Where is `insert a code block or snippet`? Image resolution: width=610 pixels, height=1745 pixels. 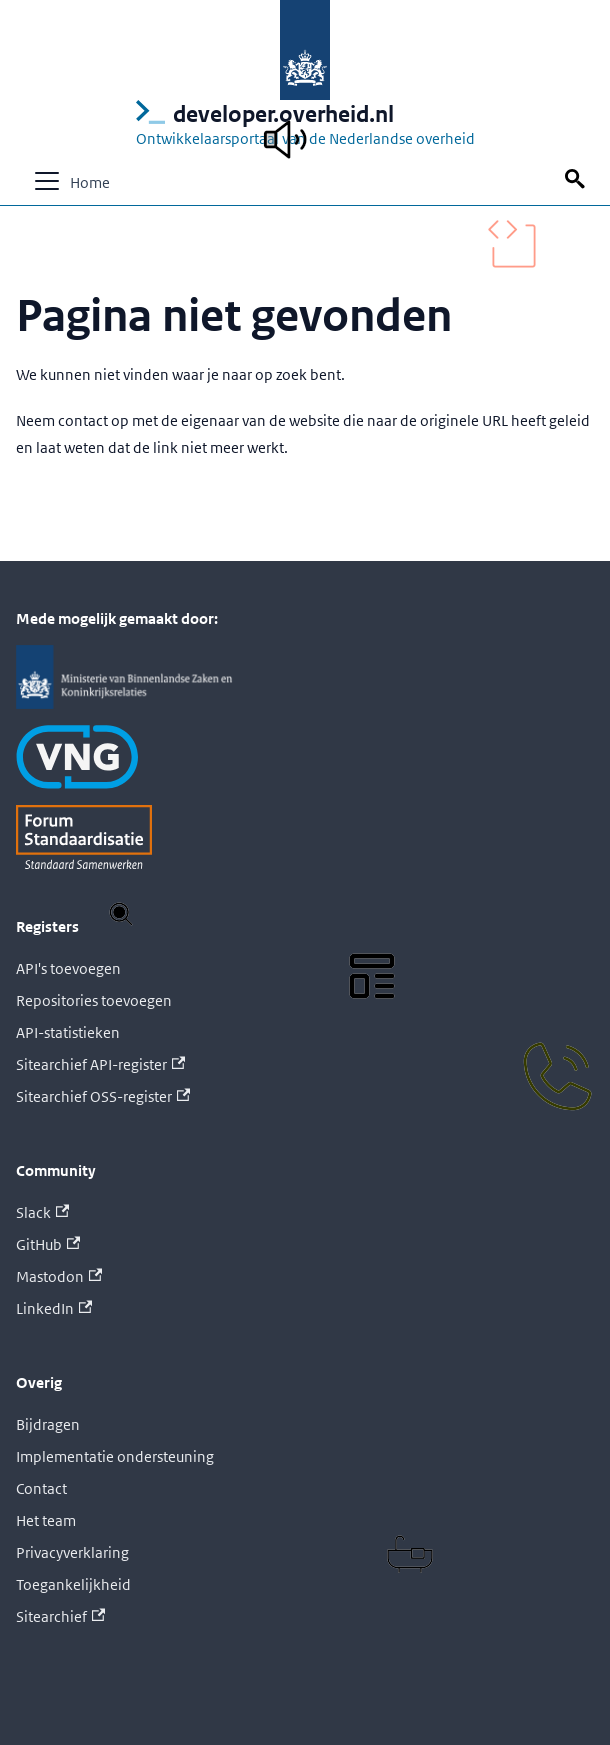 insert a code block or snippet is located at coordinates (514, 246).